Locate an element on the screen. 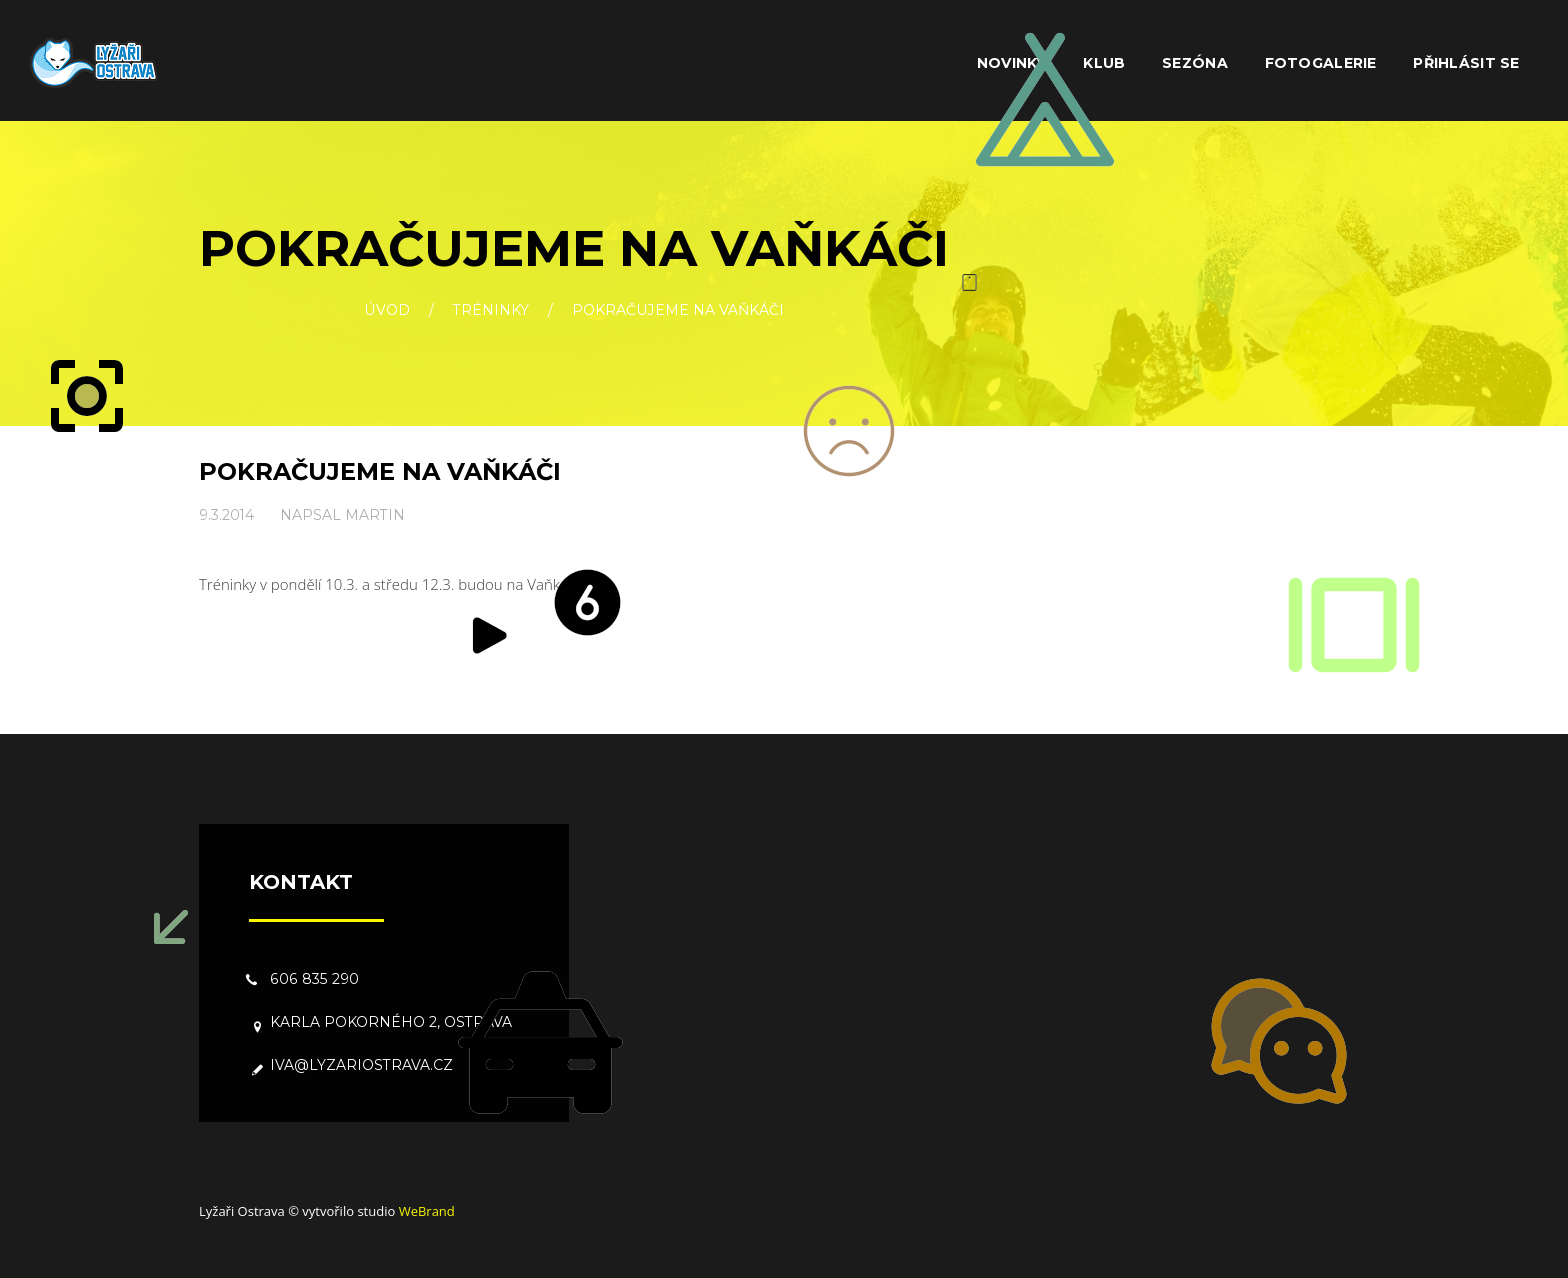  request a taxi or ride service is located at coordinates (540, 1053).